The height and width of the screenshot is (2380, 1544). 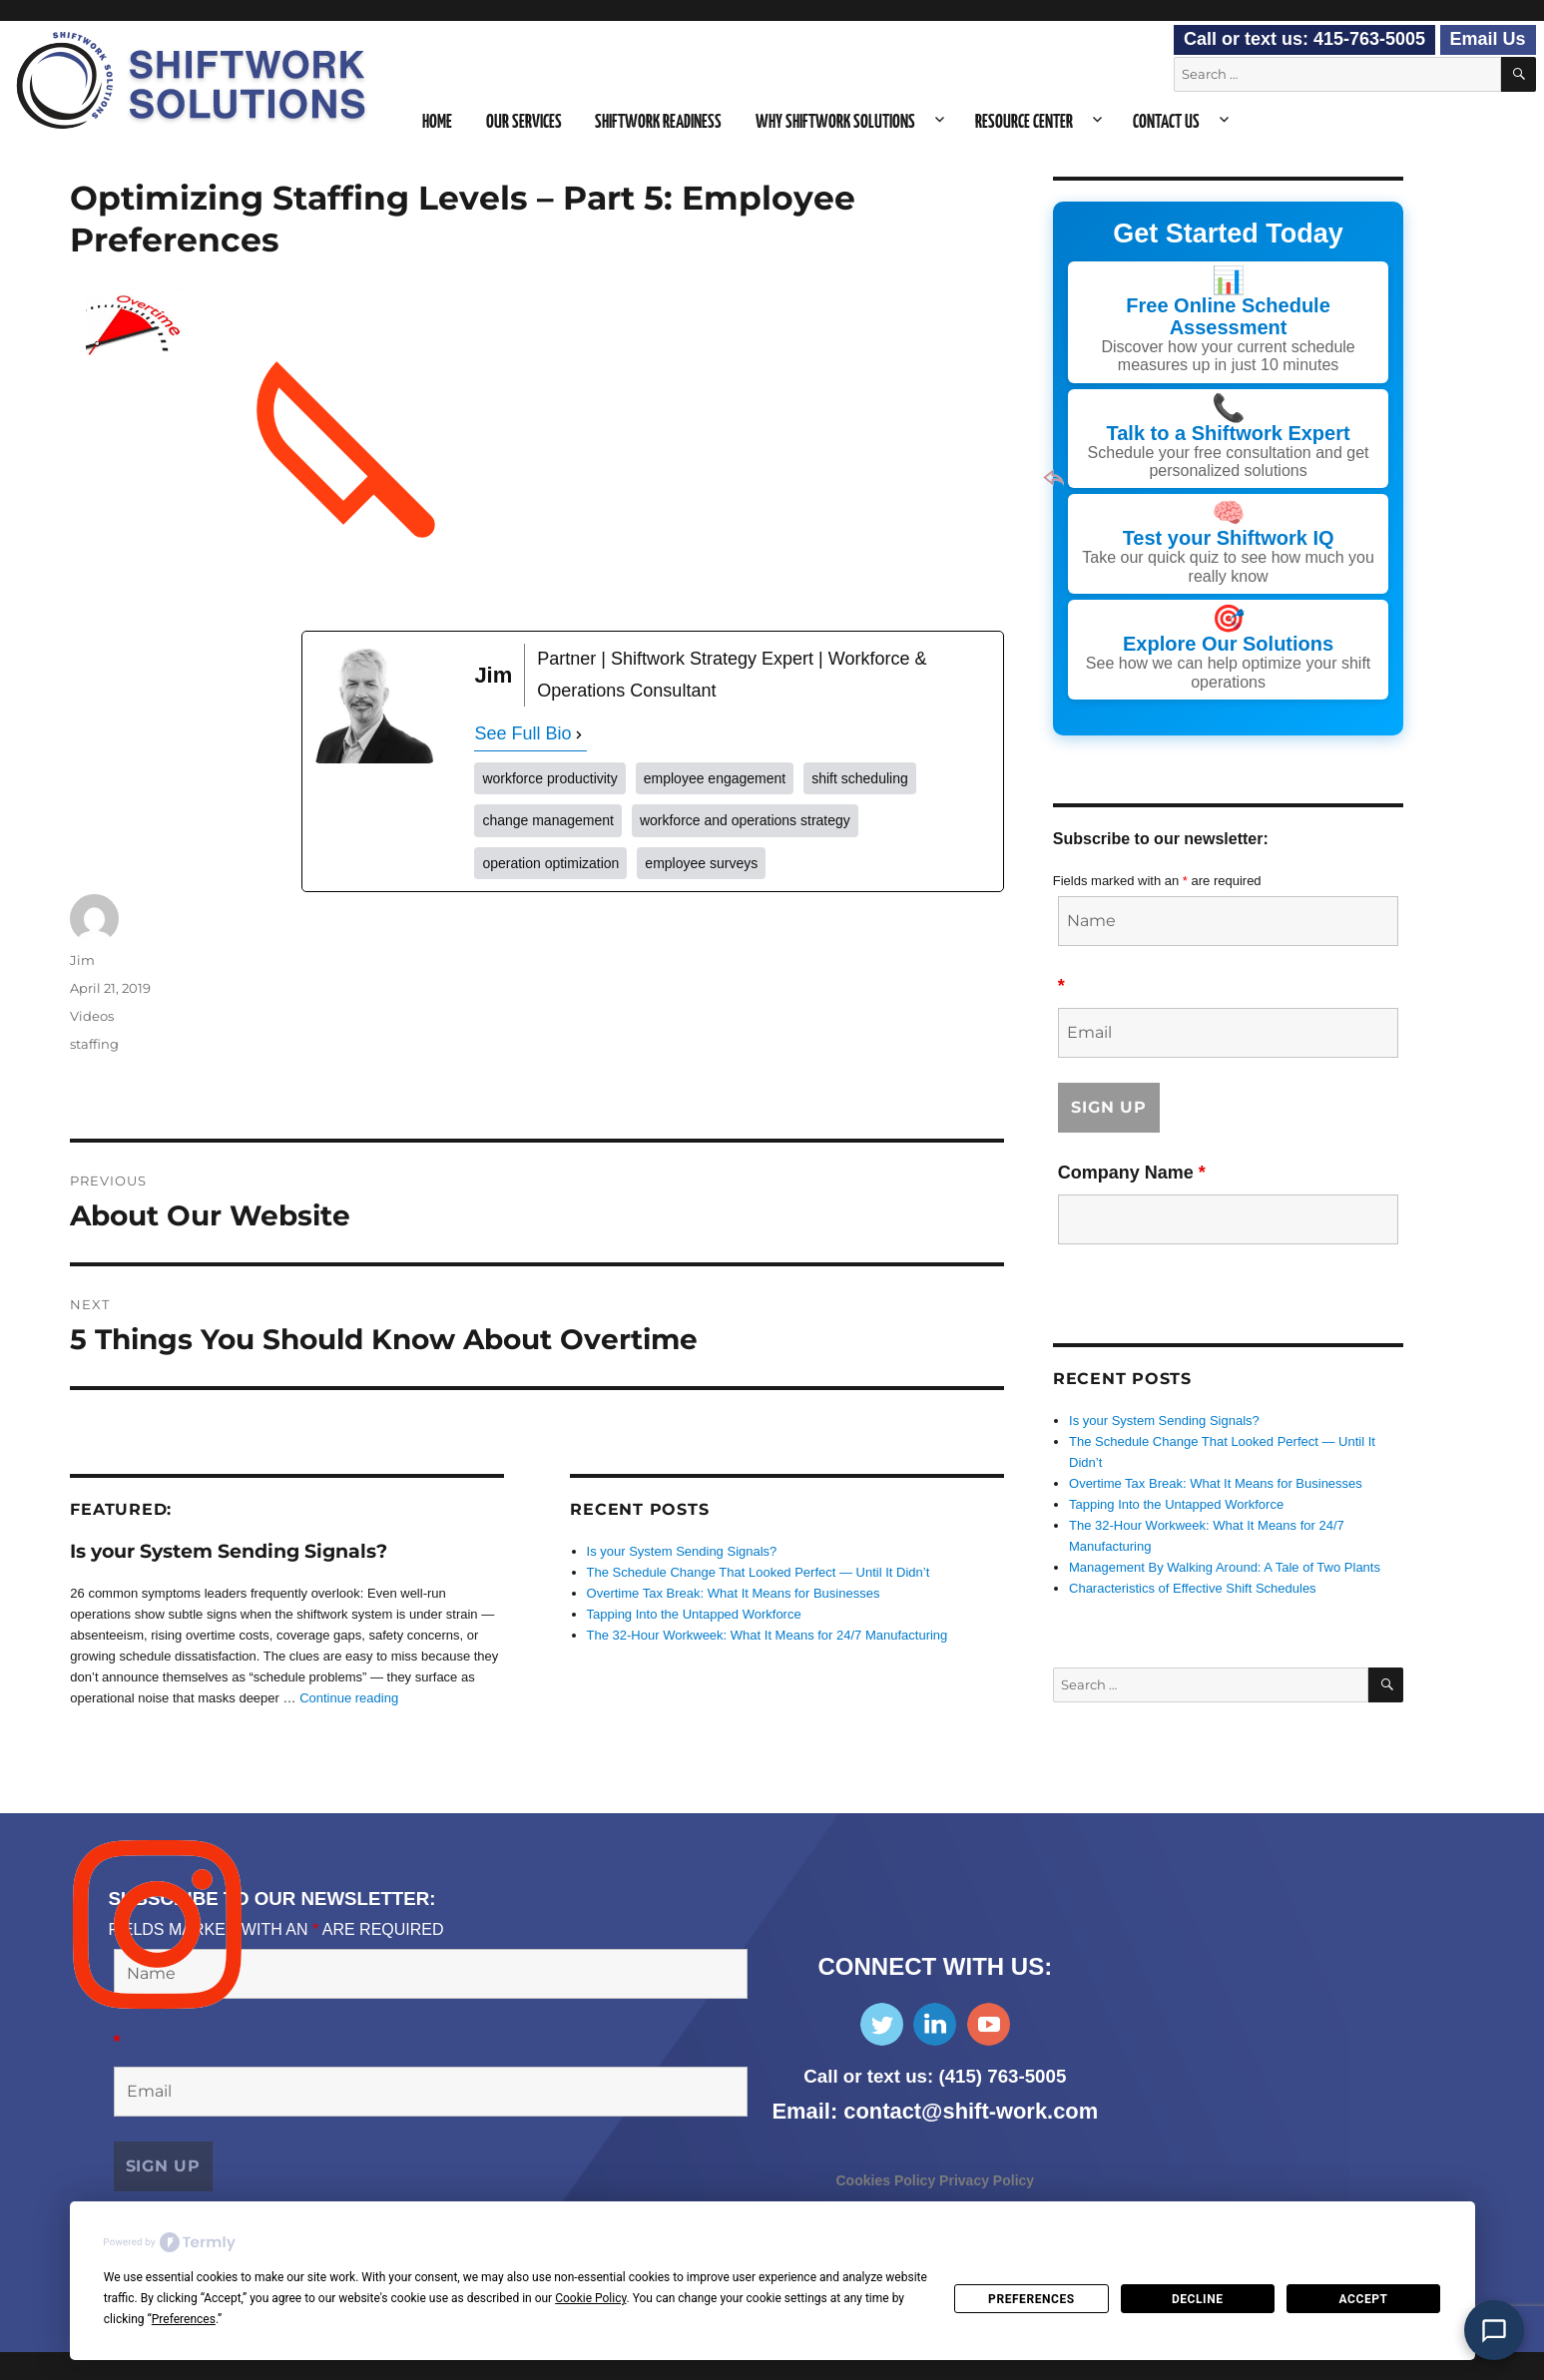 I want to click on reply to a message or email, so click(x=1054, y=477).